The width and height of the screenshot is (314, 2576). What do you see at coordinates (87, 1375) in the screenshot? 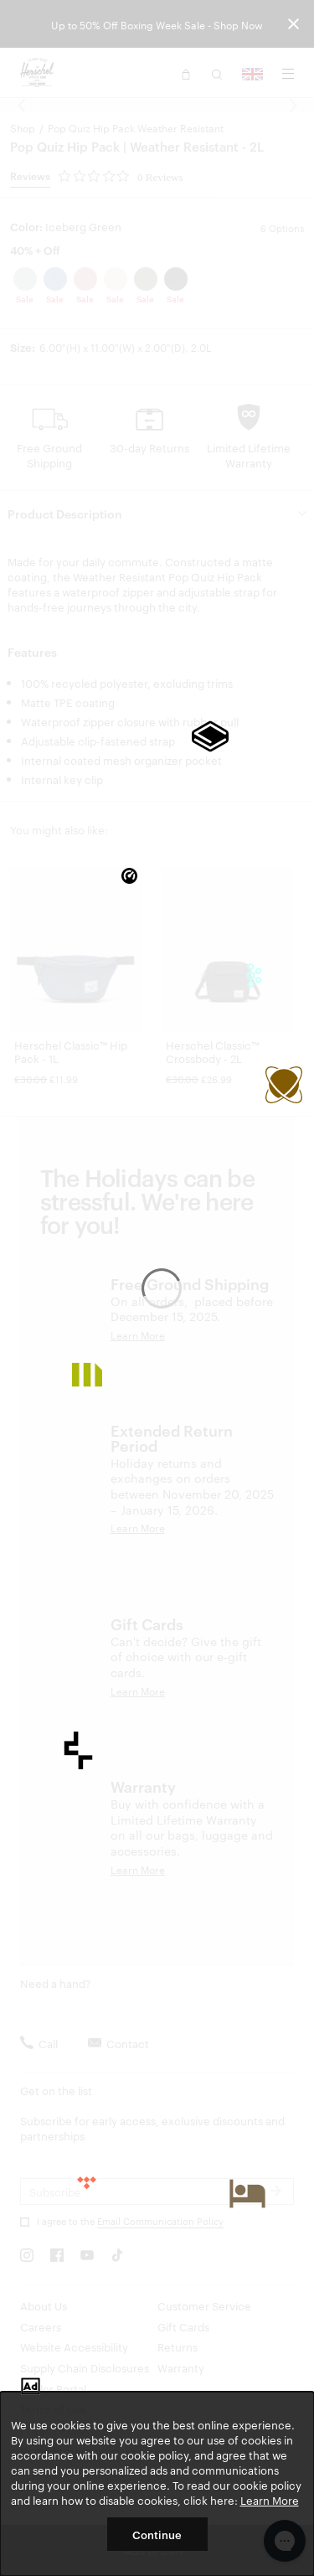
I see `microstrategy company logo` at bounding box center [87, 1375].